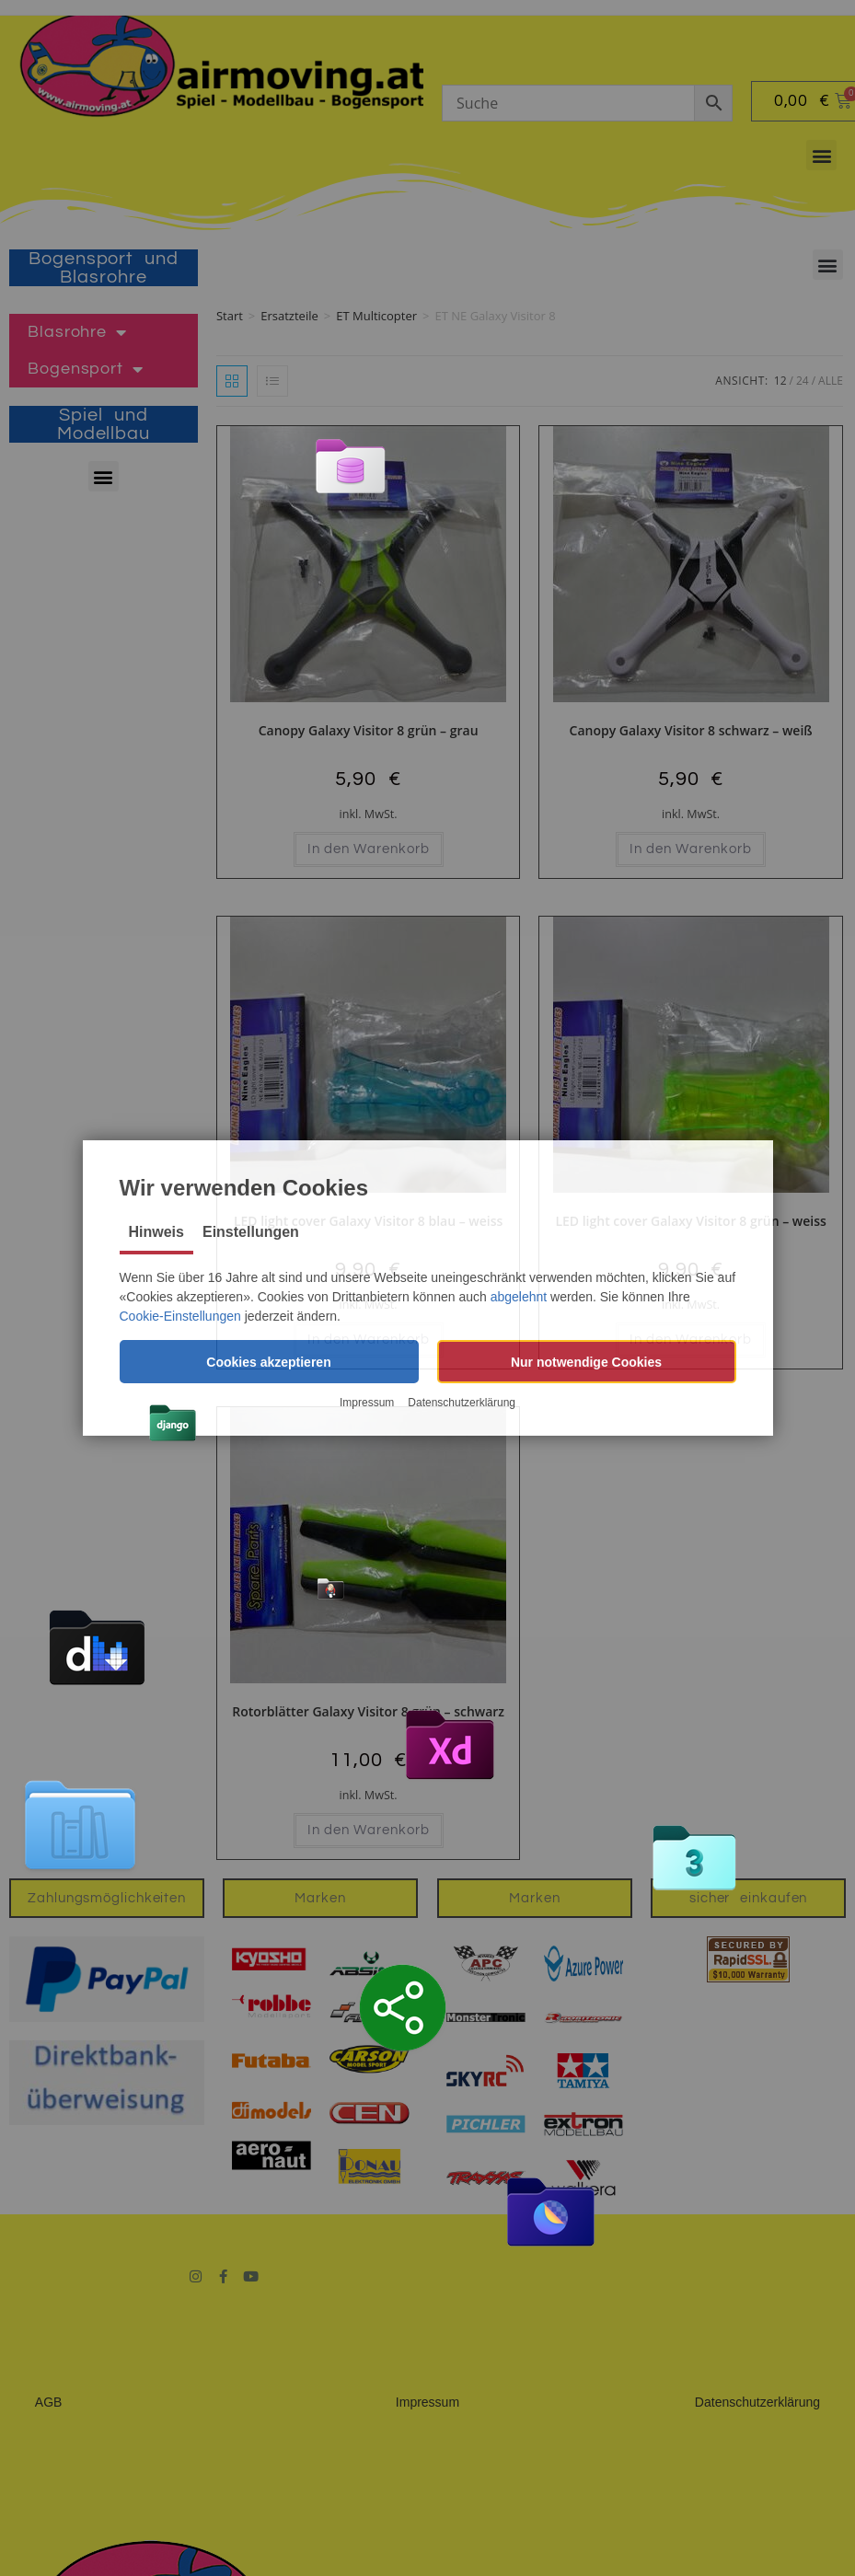  Describe the element at coordinates (172, 1424) in the screenshot. I see `open django project folder` at that location.